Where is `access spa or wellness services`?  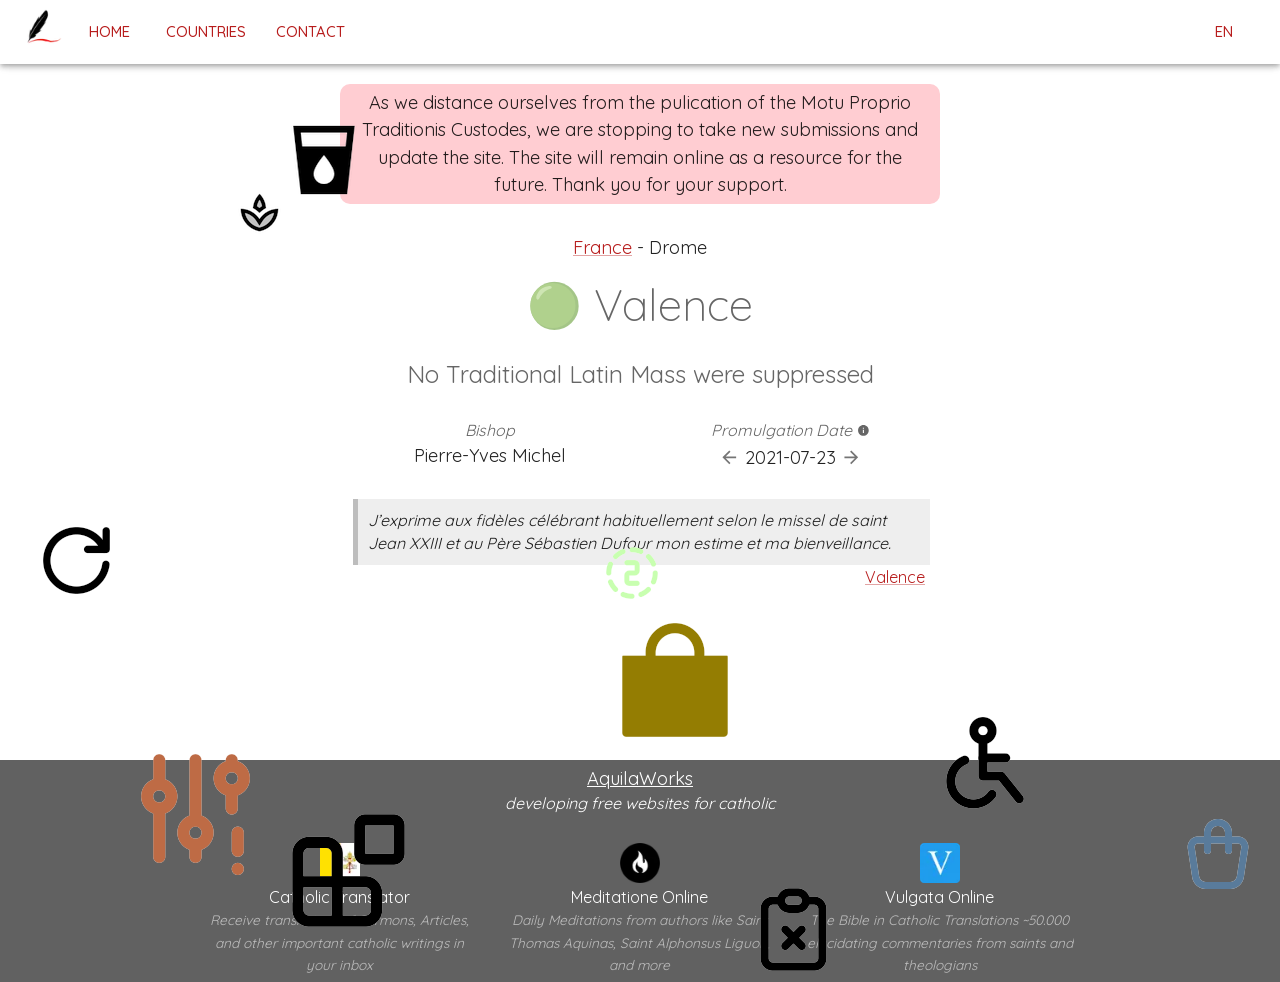 access spa or wellness services is located at coordinates (259, 212).